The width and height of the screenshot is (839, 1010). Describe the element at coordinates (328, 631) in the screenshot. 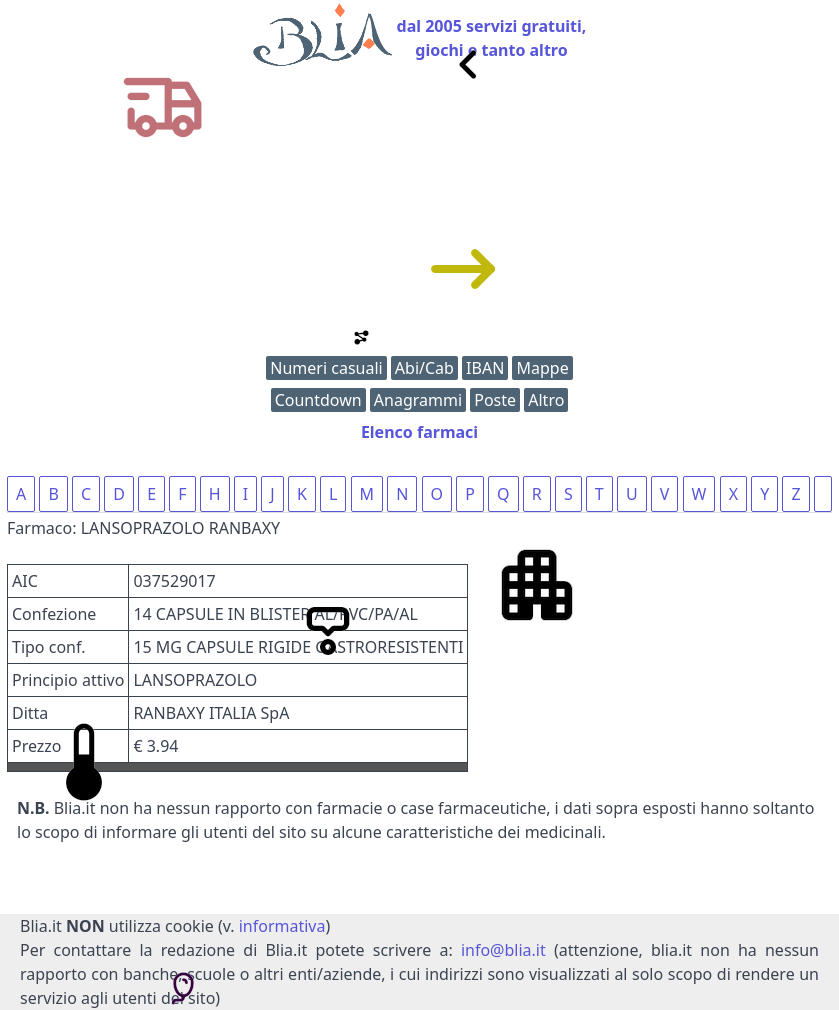

I see `view tooltip or help information` at that location.